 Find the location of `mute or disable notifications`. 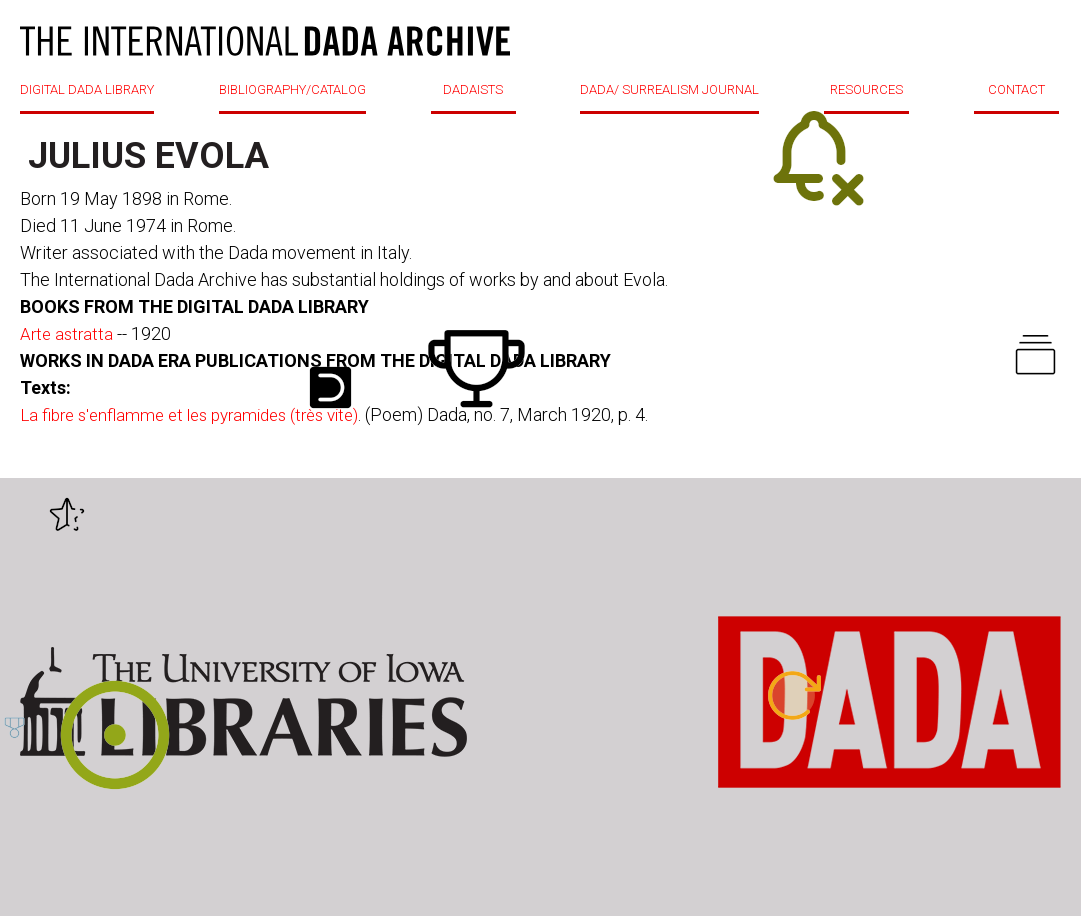

mute or disable notifications is located at coordinates (814, 156).